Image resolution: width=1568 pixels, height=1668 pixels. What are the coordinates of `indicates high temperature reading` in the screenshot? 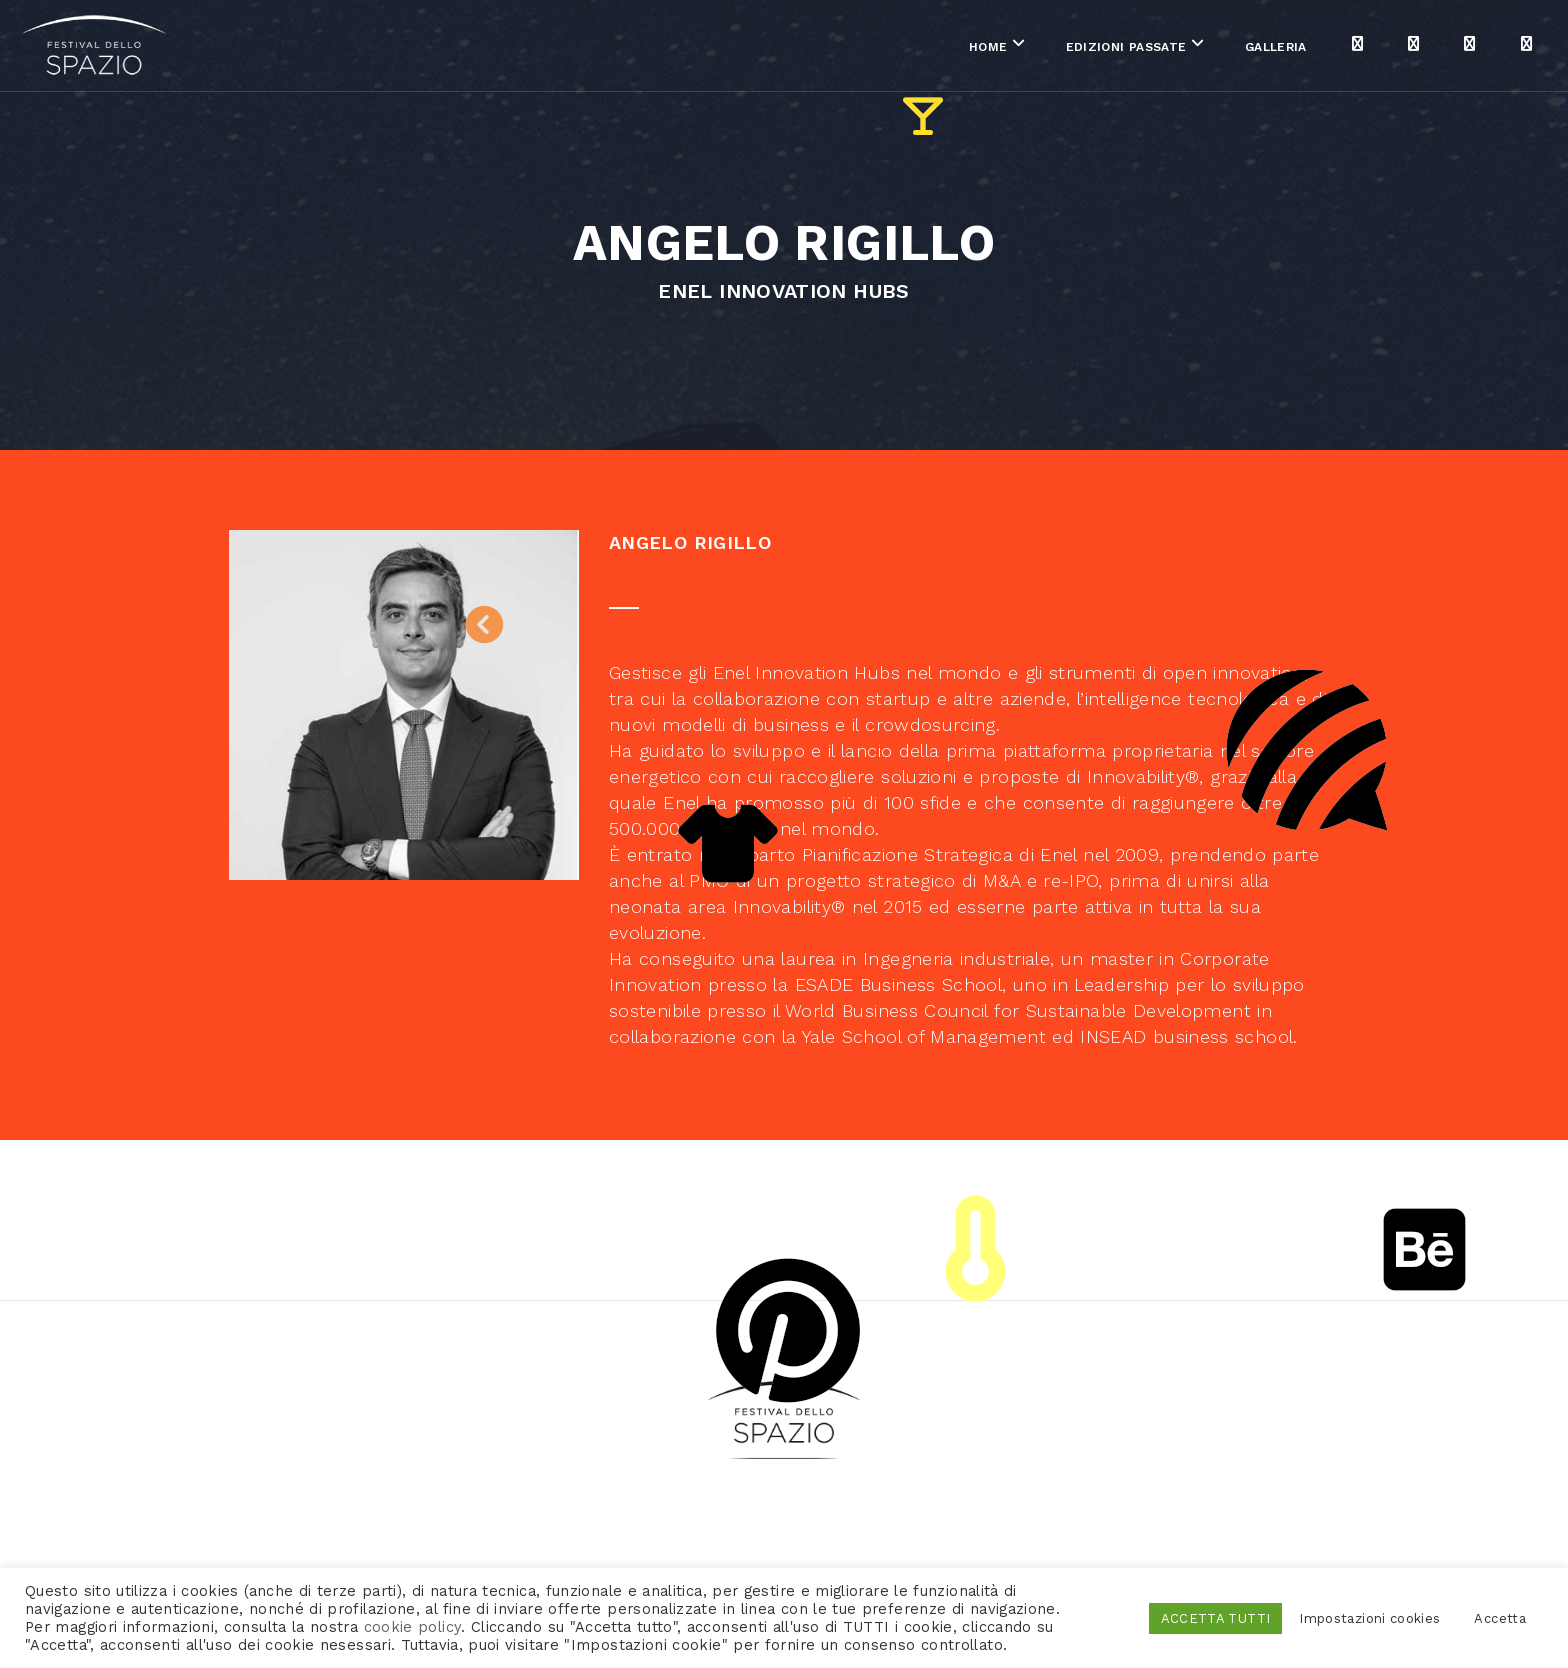 It's located at (975, 1248).